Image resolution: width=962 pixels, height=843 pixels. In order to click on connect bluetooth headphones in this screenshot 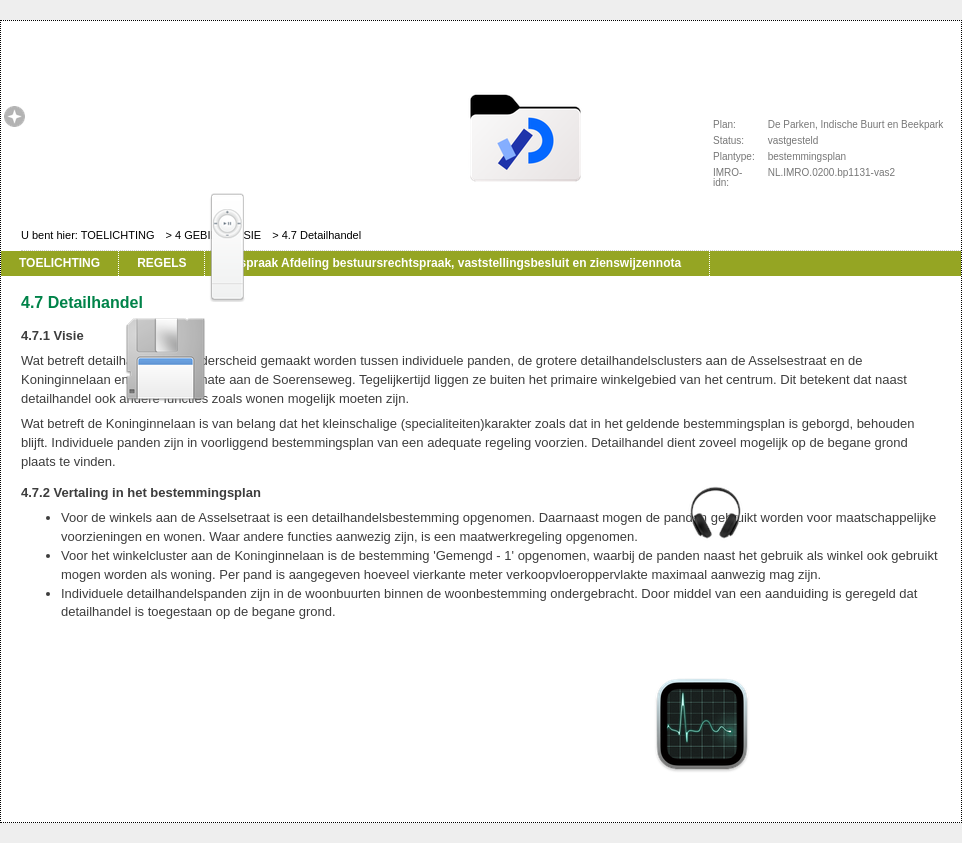, I will do `click(715, 513)`.